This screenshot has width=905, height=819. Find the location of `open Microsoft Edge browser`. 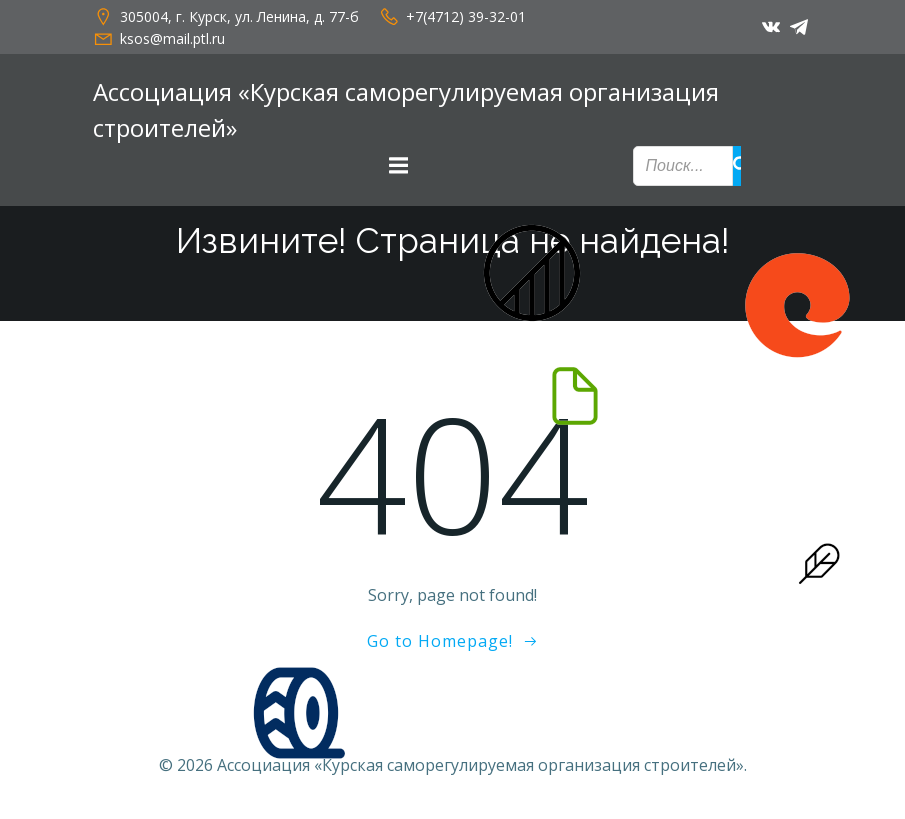

open Microsoft Edge browser is located at coordinates (797, 305).